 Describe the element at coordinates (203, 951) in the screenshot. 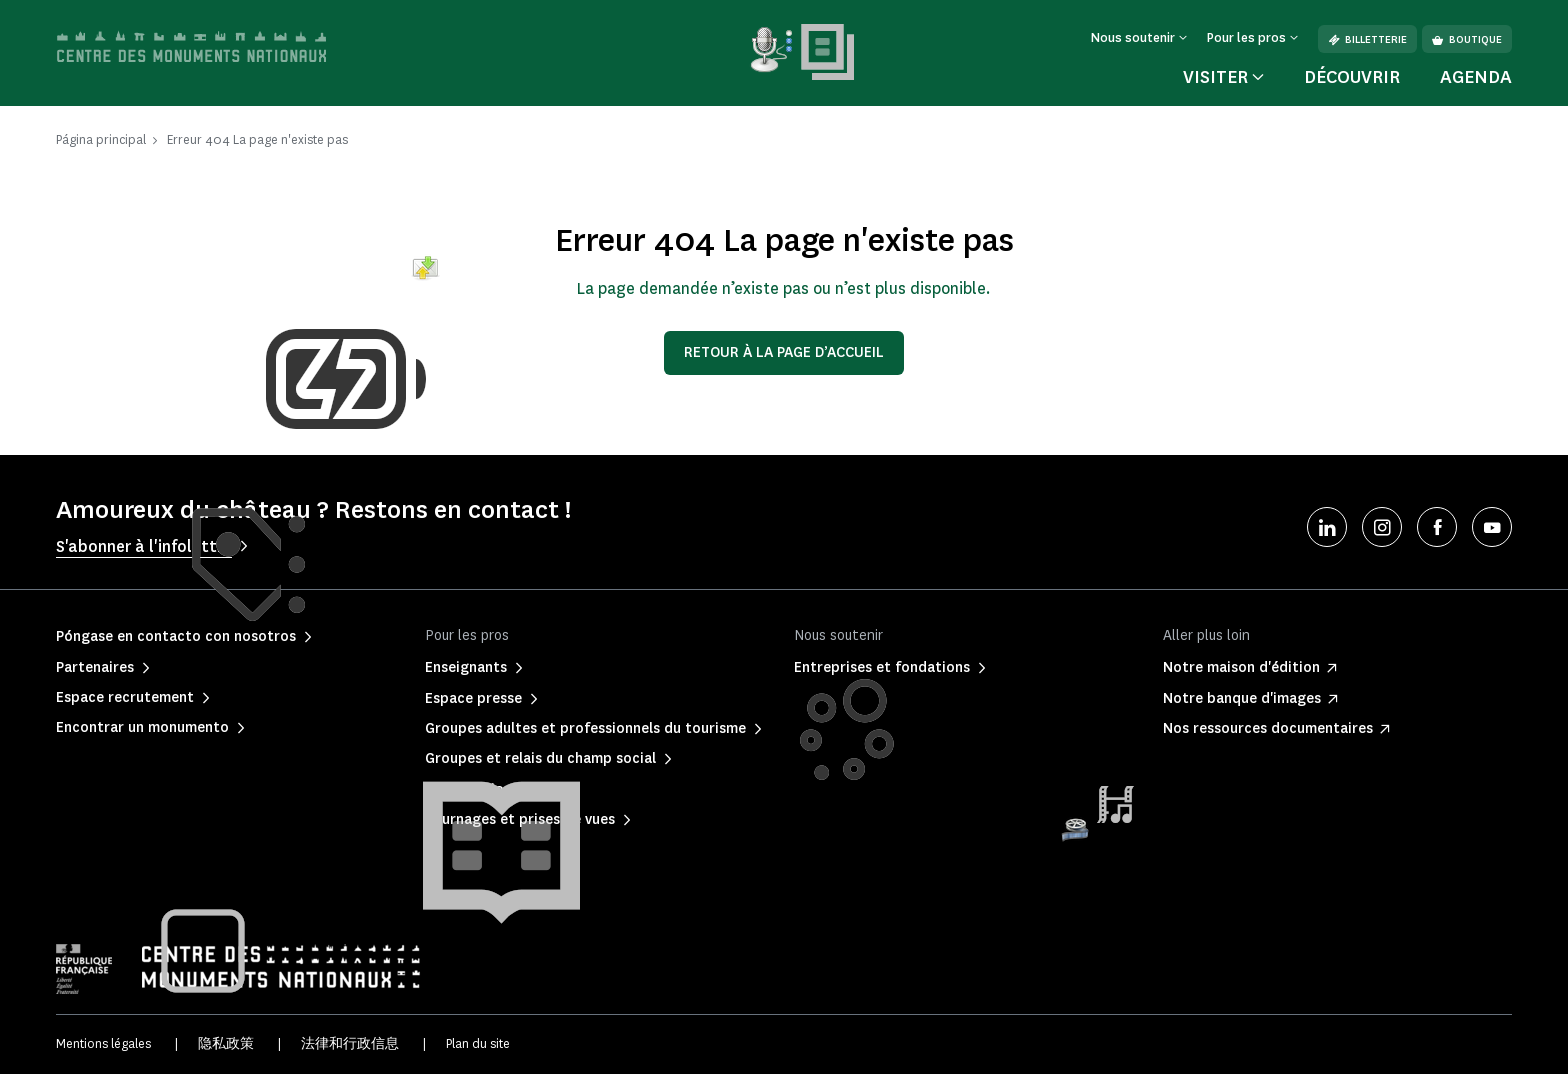

I see `unchecked checkbox state` at that location.